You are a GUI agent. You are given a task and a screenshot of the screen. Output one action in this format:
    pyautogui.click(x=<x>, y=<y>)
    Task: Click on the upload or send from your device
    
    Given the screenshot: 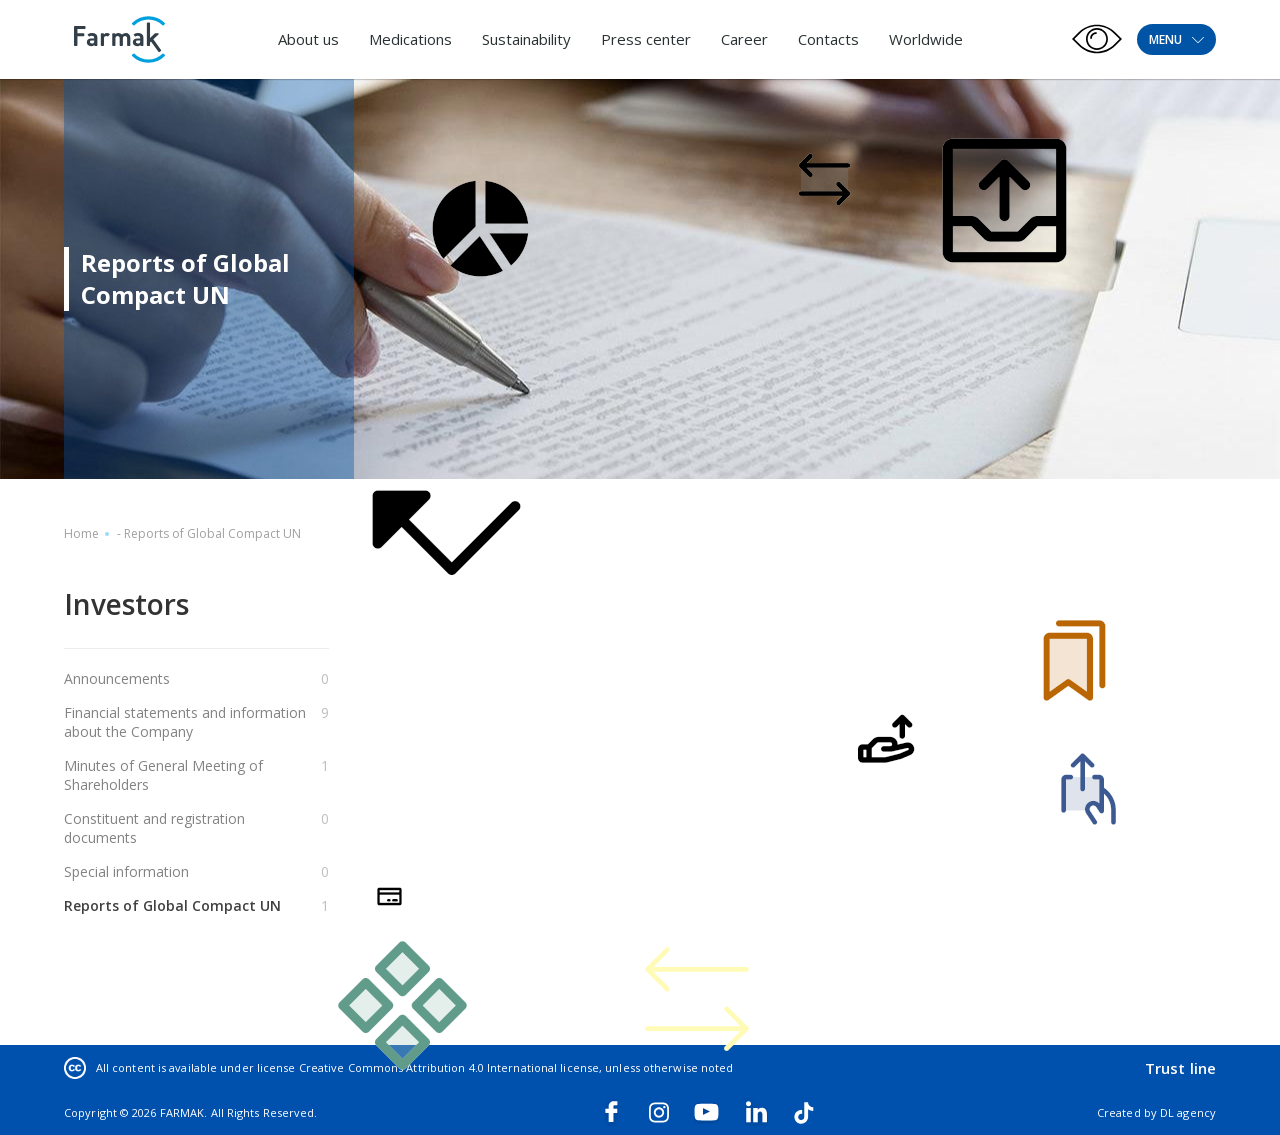 What is the action you would take?
    pyautogui.click(x=887, y=741)
    